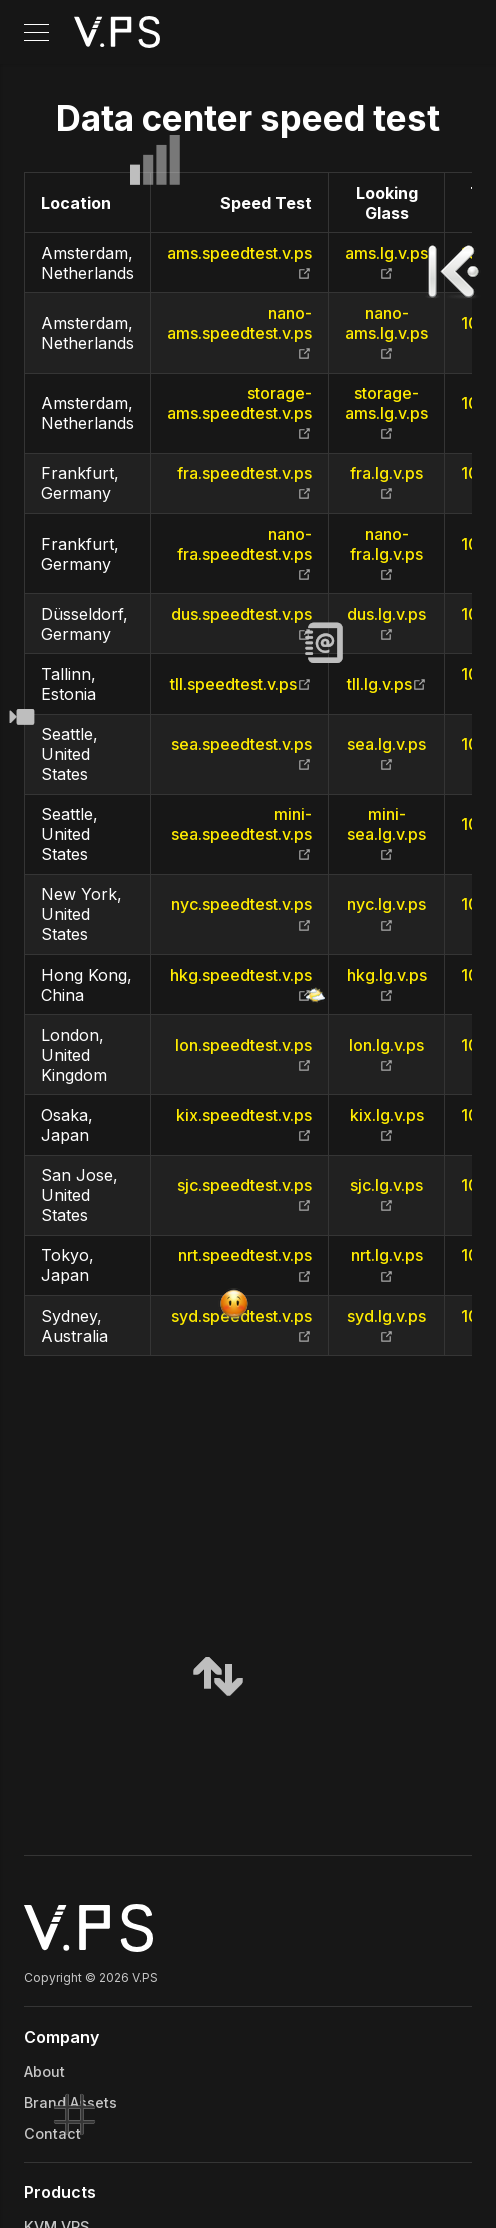  I want to click on indicates embarrassment or awkwardness in a message, so click(234, 1305).